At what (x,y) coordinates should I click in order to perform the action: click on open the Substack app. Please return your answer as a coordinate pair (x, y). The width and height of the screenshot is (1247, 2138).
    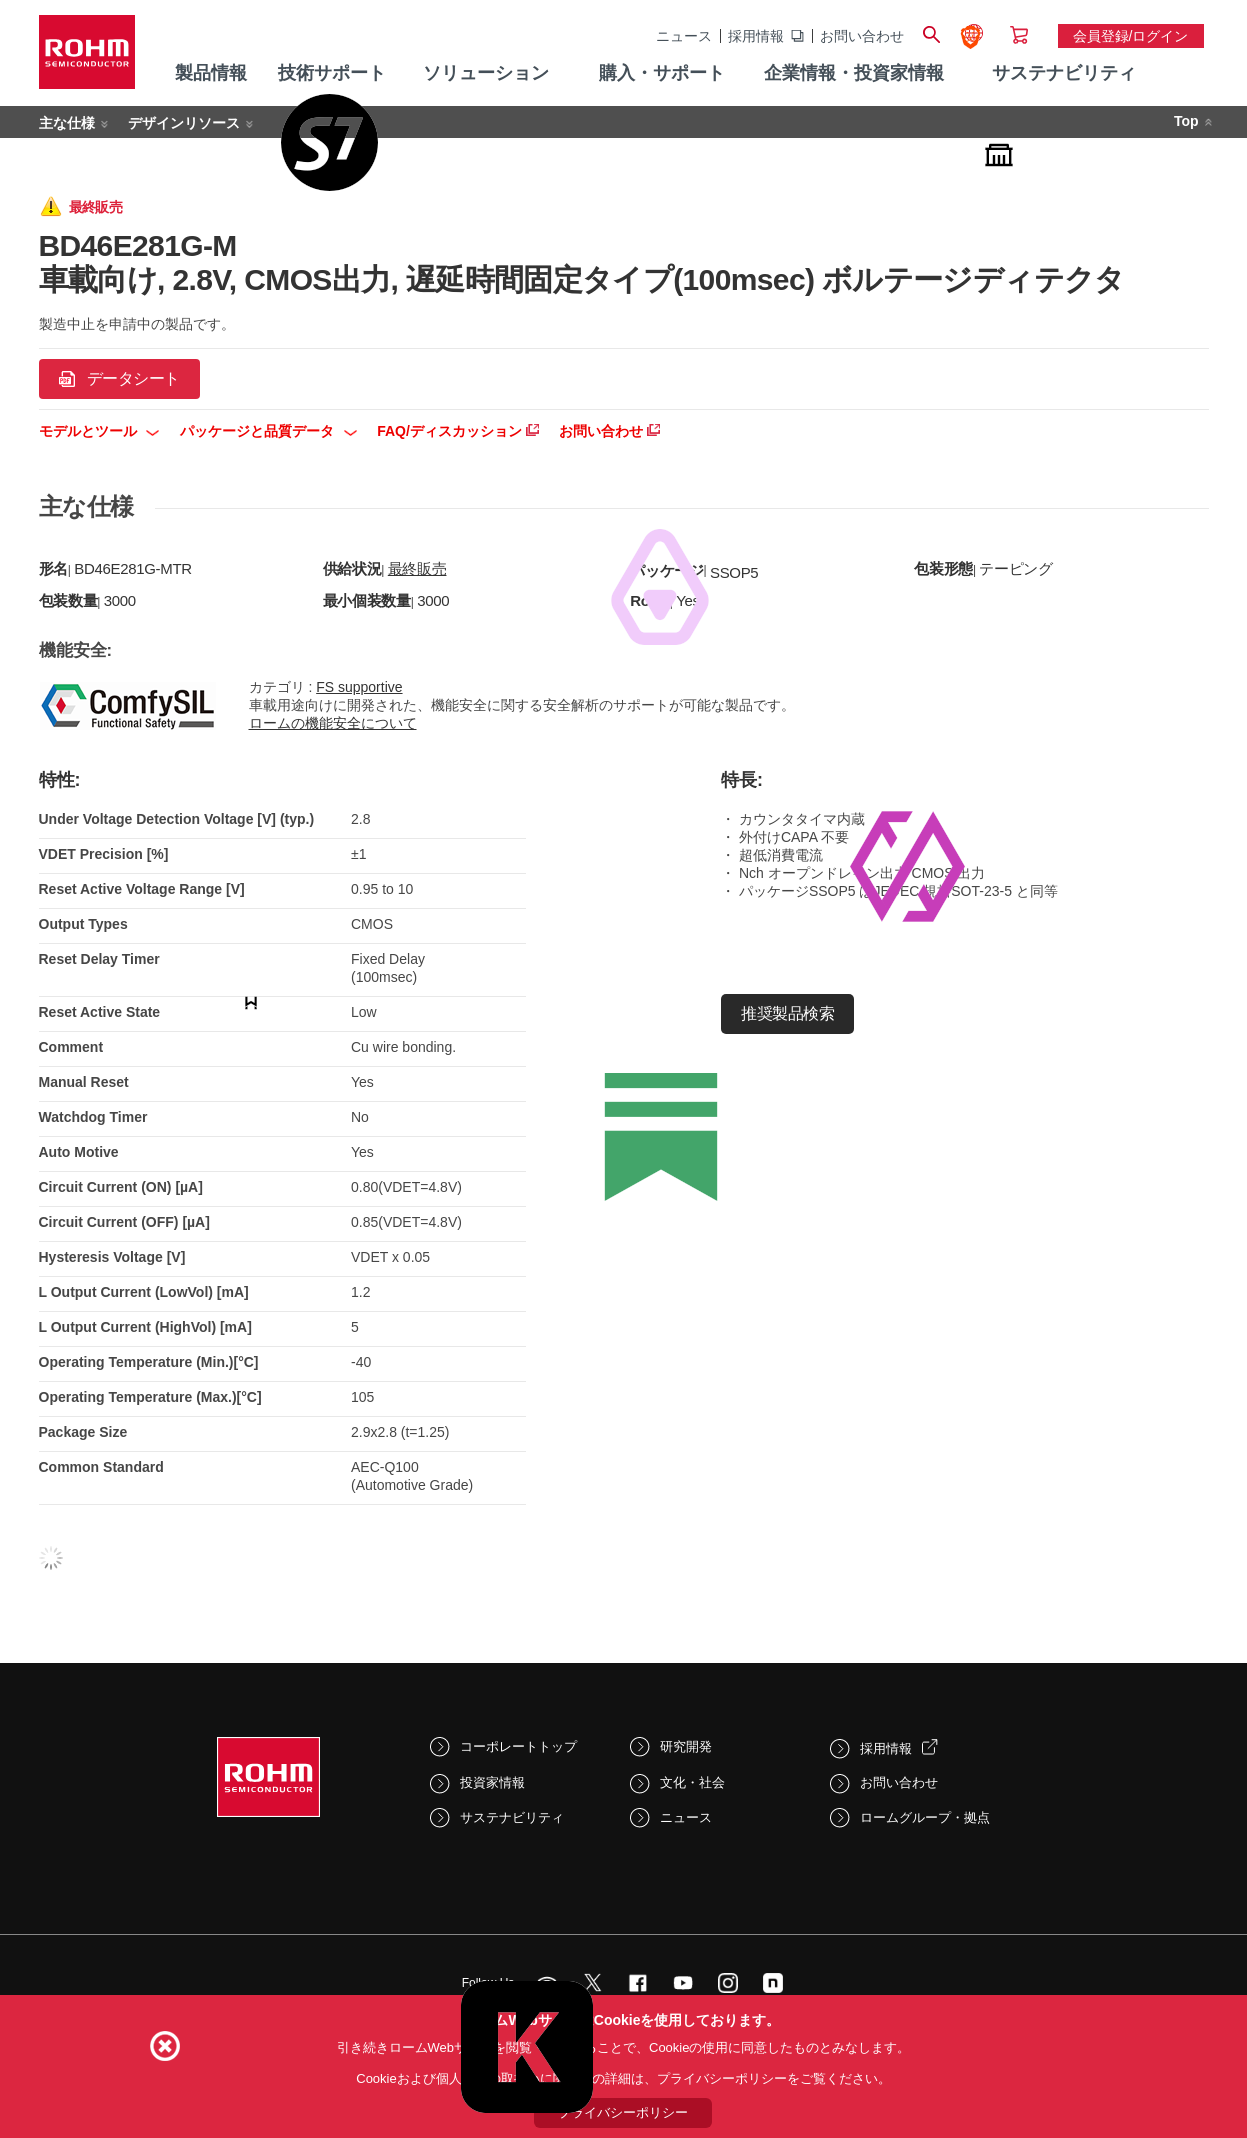
    Looking at the image, I should click on (661, 1137).